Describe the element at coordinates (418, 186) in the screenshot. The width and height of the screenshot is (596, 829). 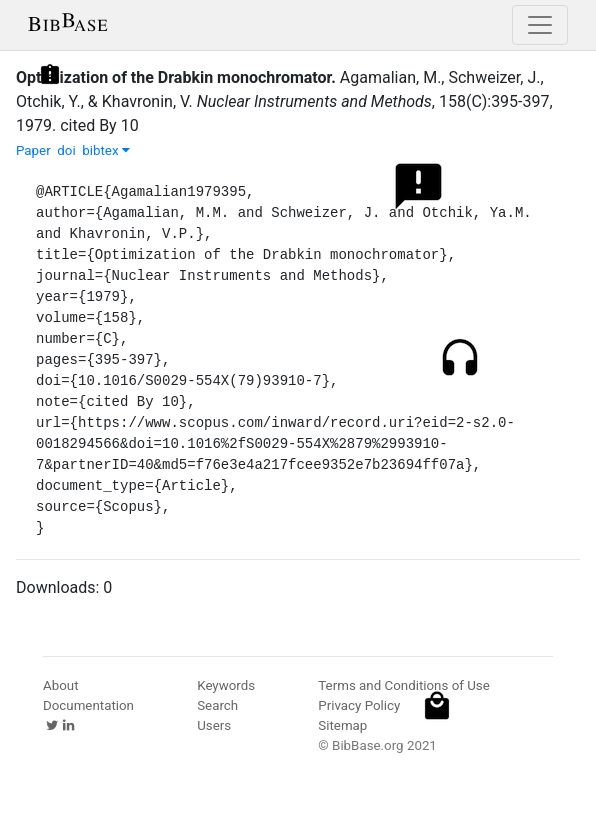
I see `view announcements or alerts` at that location.